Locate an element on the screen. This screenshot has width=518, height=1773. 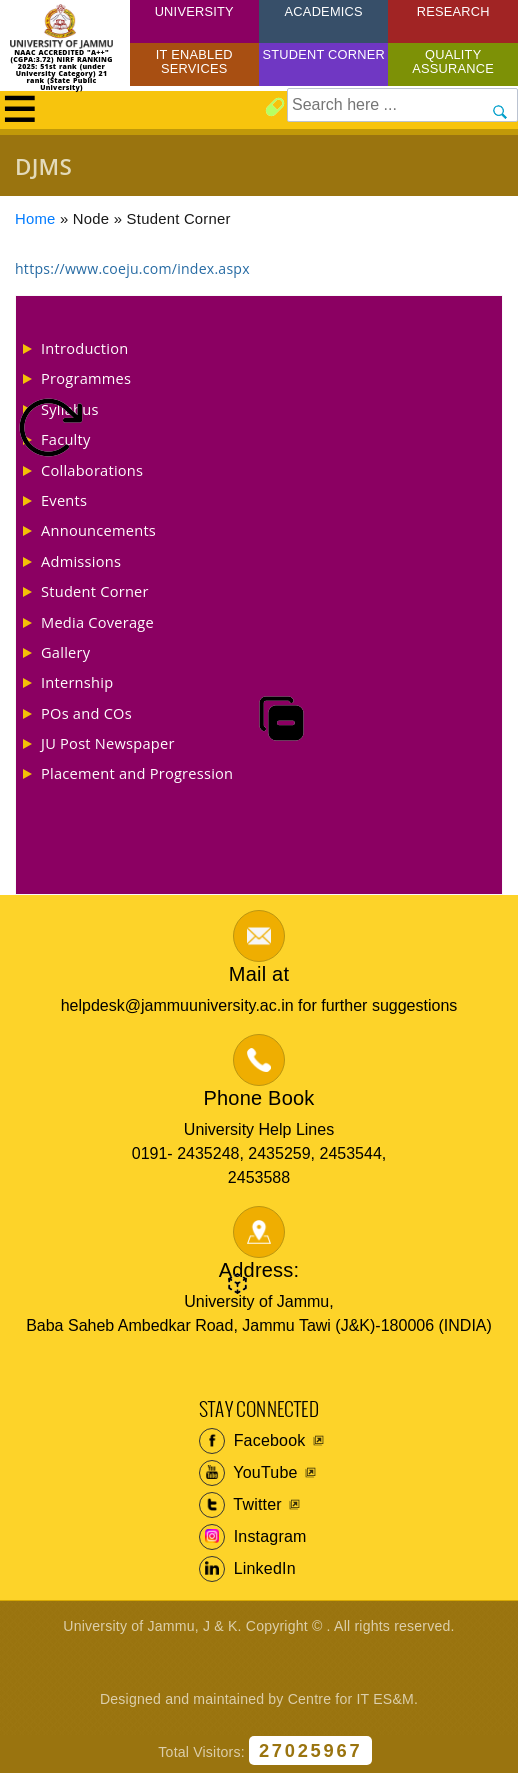
access medication reminders or health settings is located at coordinates (275, 107).